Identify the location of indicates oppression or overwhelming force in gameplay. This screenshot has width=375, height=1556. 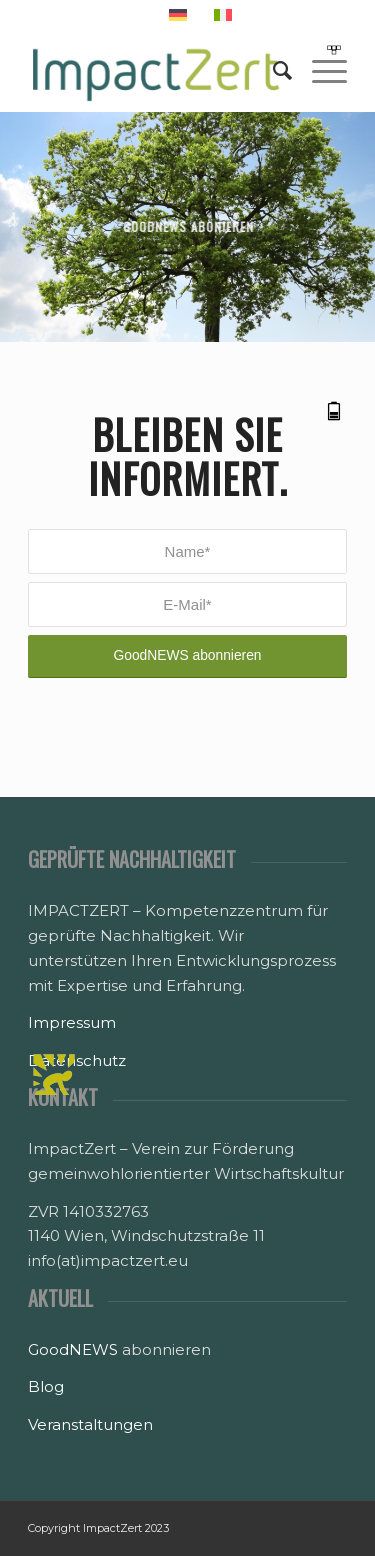
(54, 1075).